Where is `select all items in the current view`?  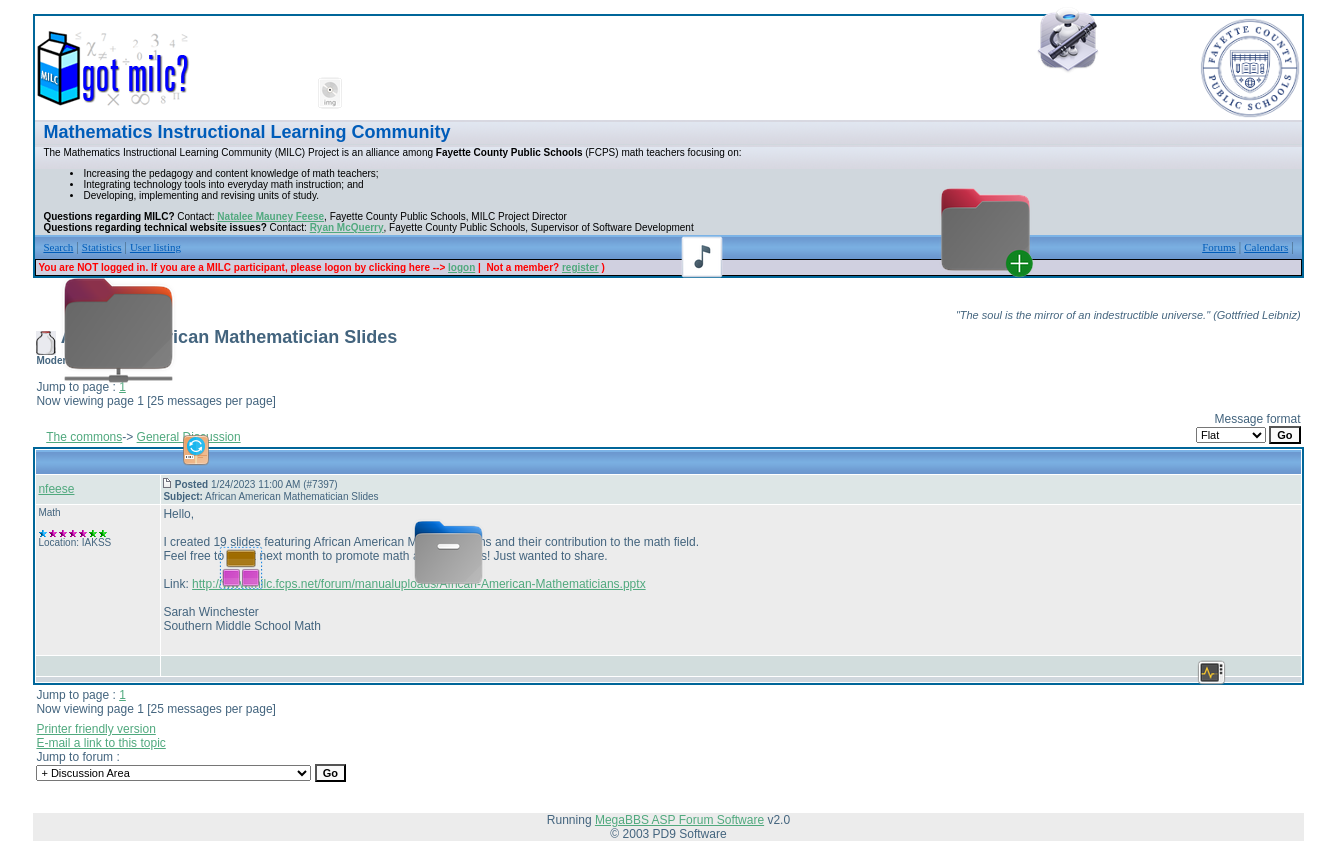
select all items in the current view is located at coordinates (241, 568).